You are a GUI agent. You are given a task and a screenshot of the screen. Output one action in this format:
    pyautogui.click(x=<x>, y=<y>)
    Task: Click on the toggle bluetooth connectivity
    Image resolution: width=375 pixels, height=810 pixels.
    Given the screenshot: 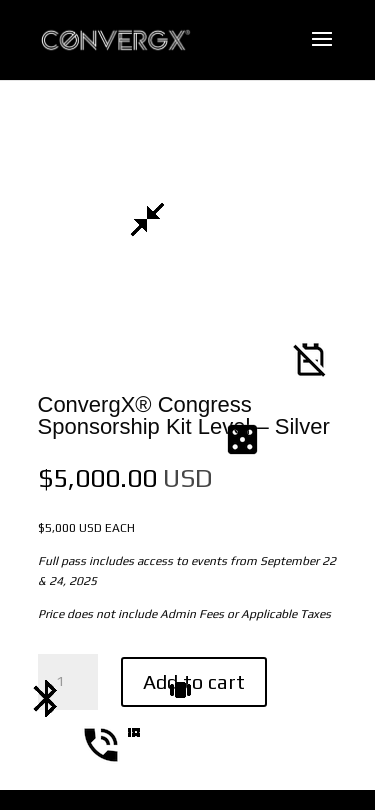 What is the action you would take?
    pyautogui.click(x=46, y=698)
    